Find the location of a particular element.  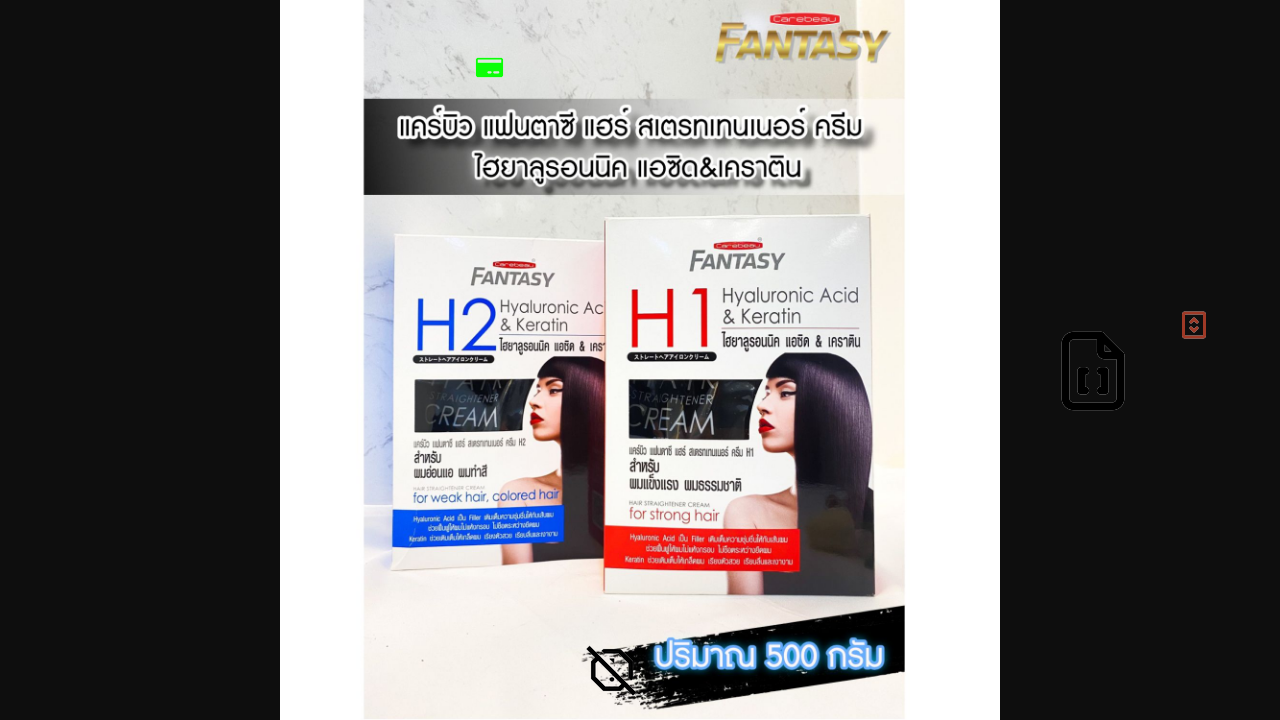

access elevator controls or floor selection is located at coordinates (1194, 325).